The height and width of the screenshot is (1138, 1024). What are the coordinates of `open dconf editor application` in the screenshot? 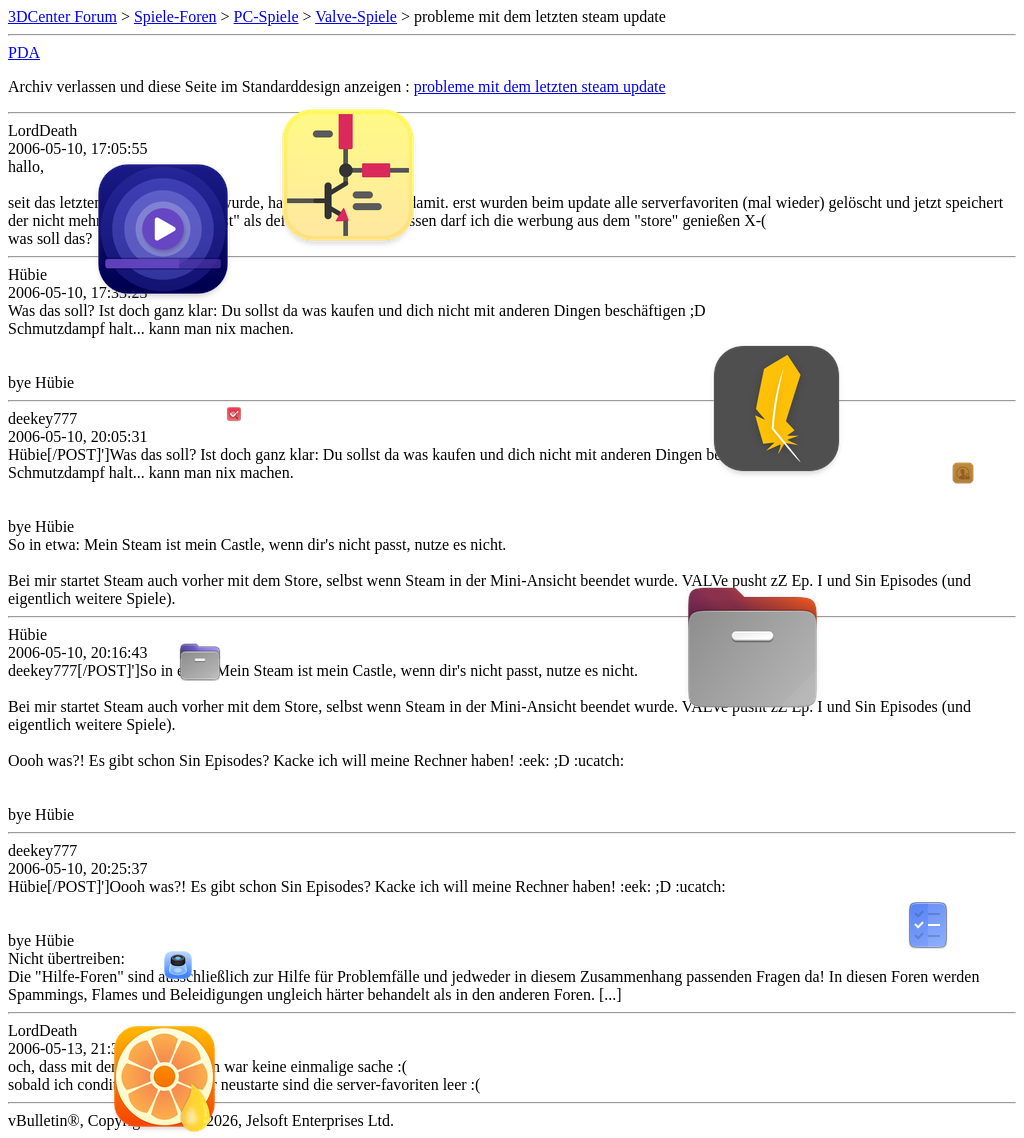 It's located at (234, 414).